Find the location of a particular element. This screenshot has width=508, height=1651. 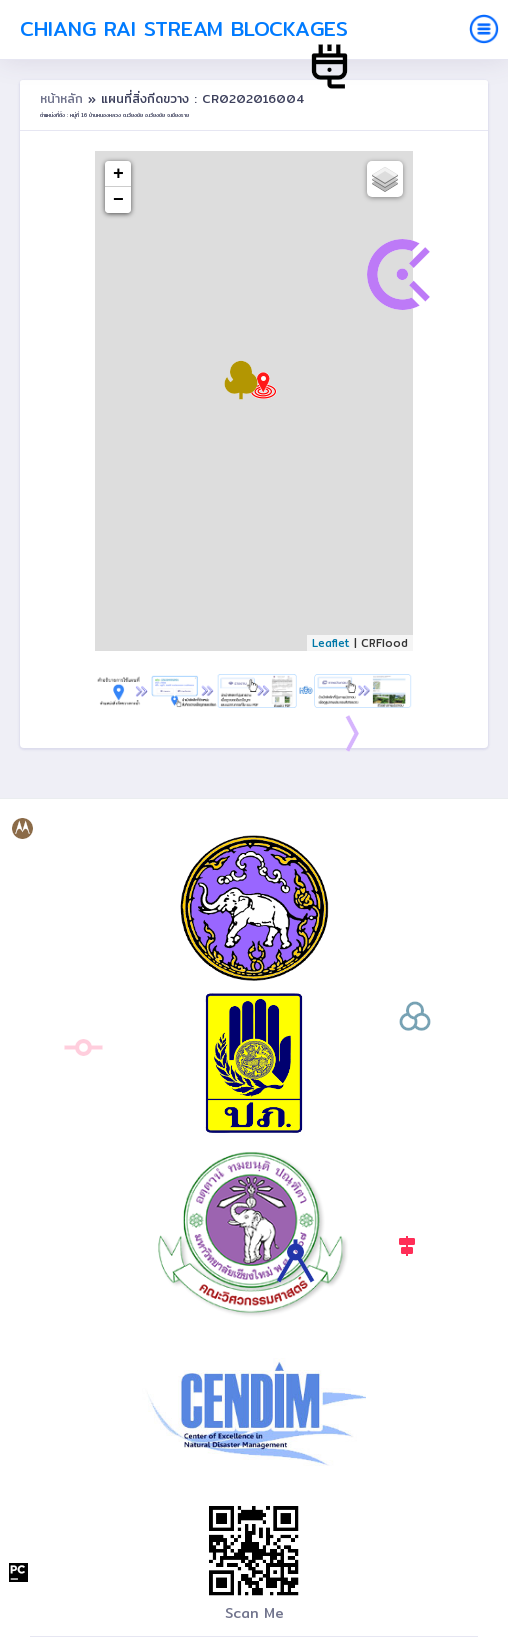

adjust color filter settings is located at coordinates (415, 1018).